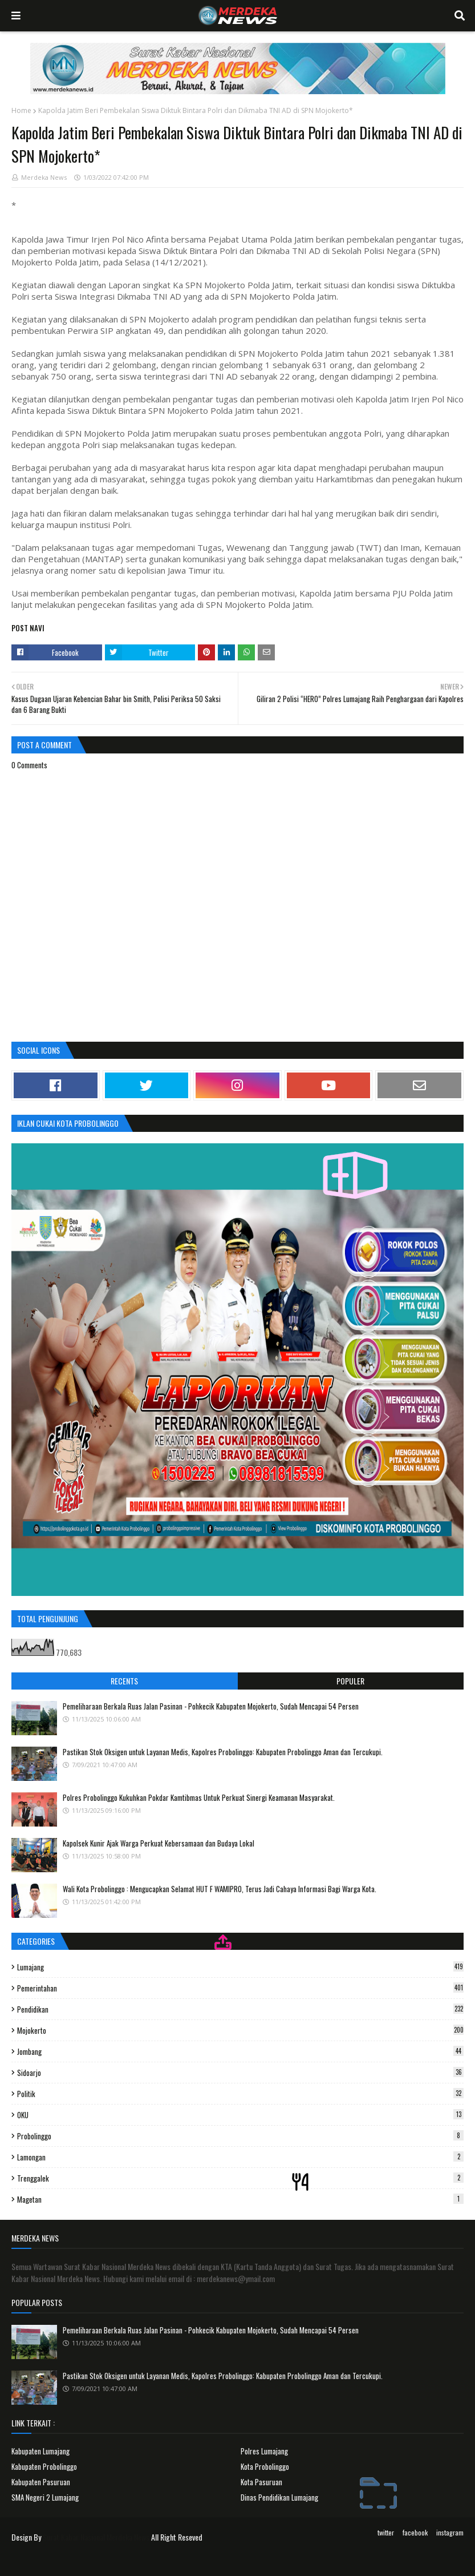 The height and width of the screenshot is (2576, 475). I want to click on view shipping or freight details, so click(355, 1175).